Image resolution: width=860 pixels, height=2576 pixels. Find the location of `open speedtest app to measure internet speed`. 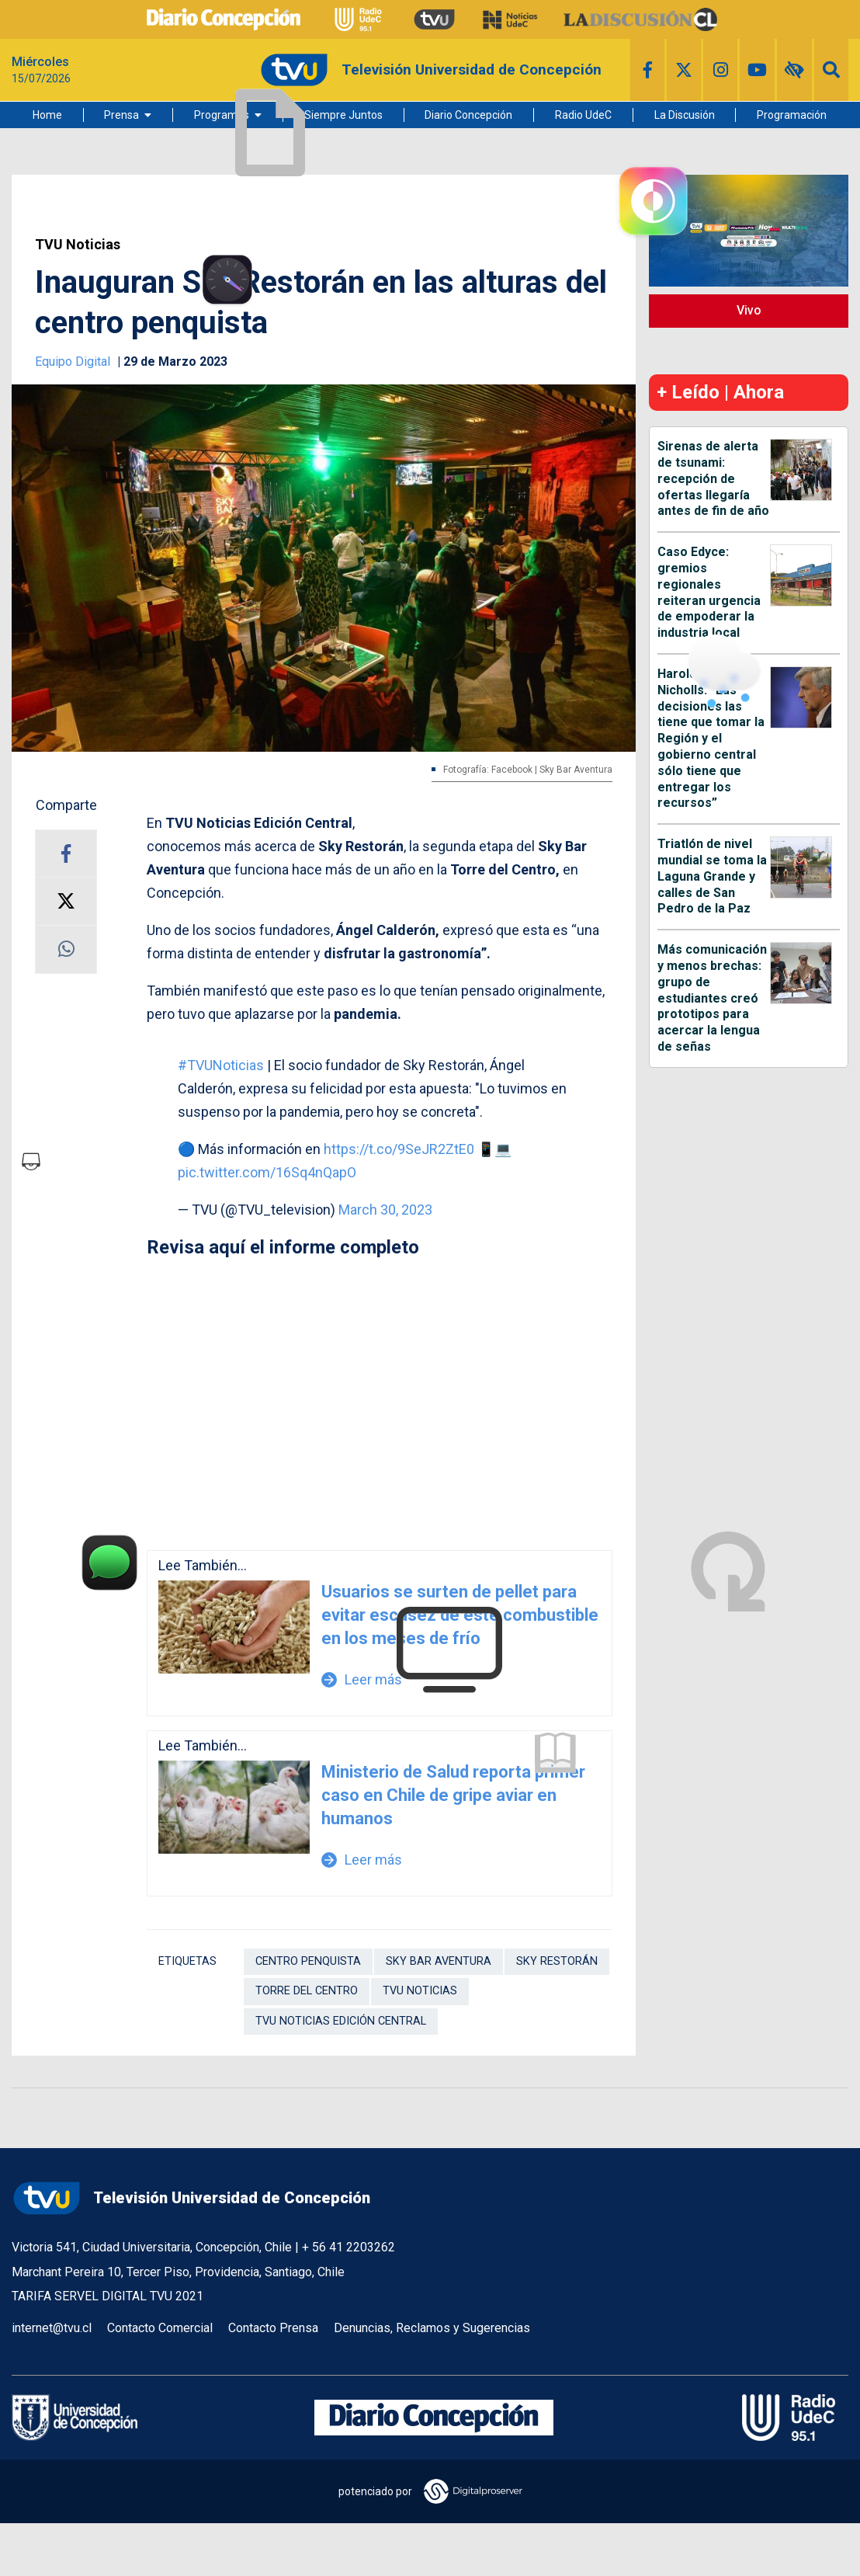

open speedtest app to measure internet speed is located at coordinates (227, 280).